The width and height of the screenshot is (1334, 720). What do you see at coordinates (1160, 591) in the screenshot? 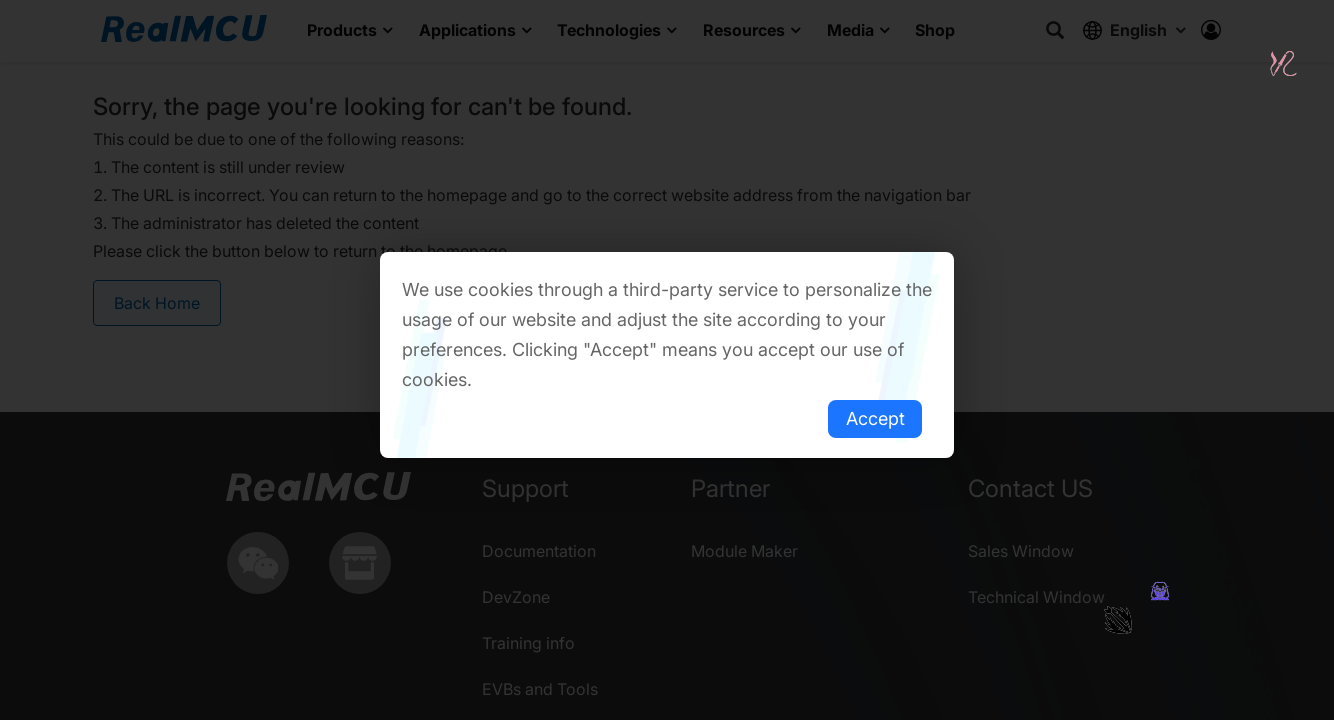
I see `select barbarian character class` at bounding box center [1160, 591].